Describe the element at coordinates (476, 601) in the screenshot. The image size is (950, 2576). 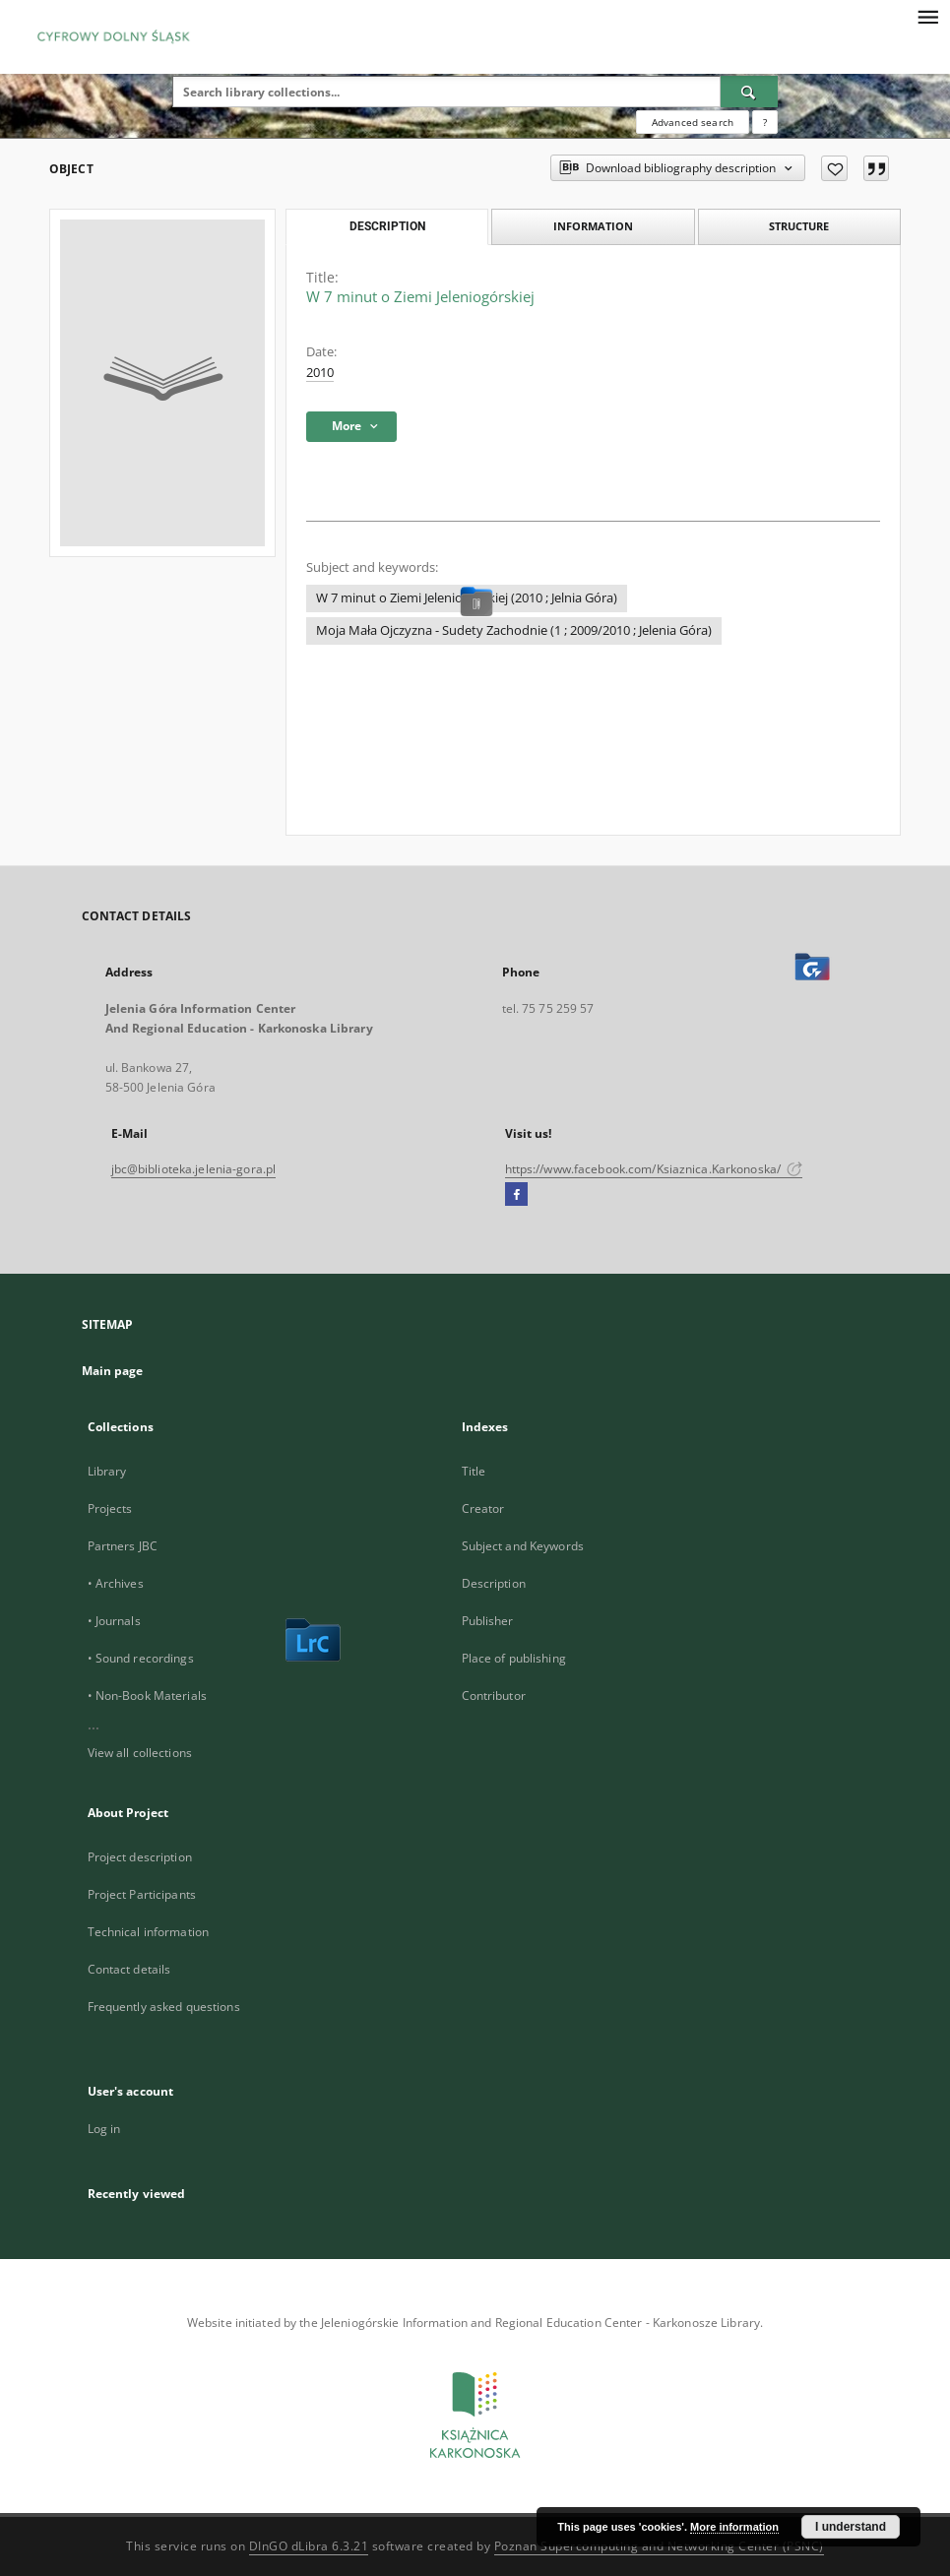
I see `access your templates folder` at that location.